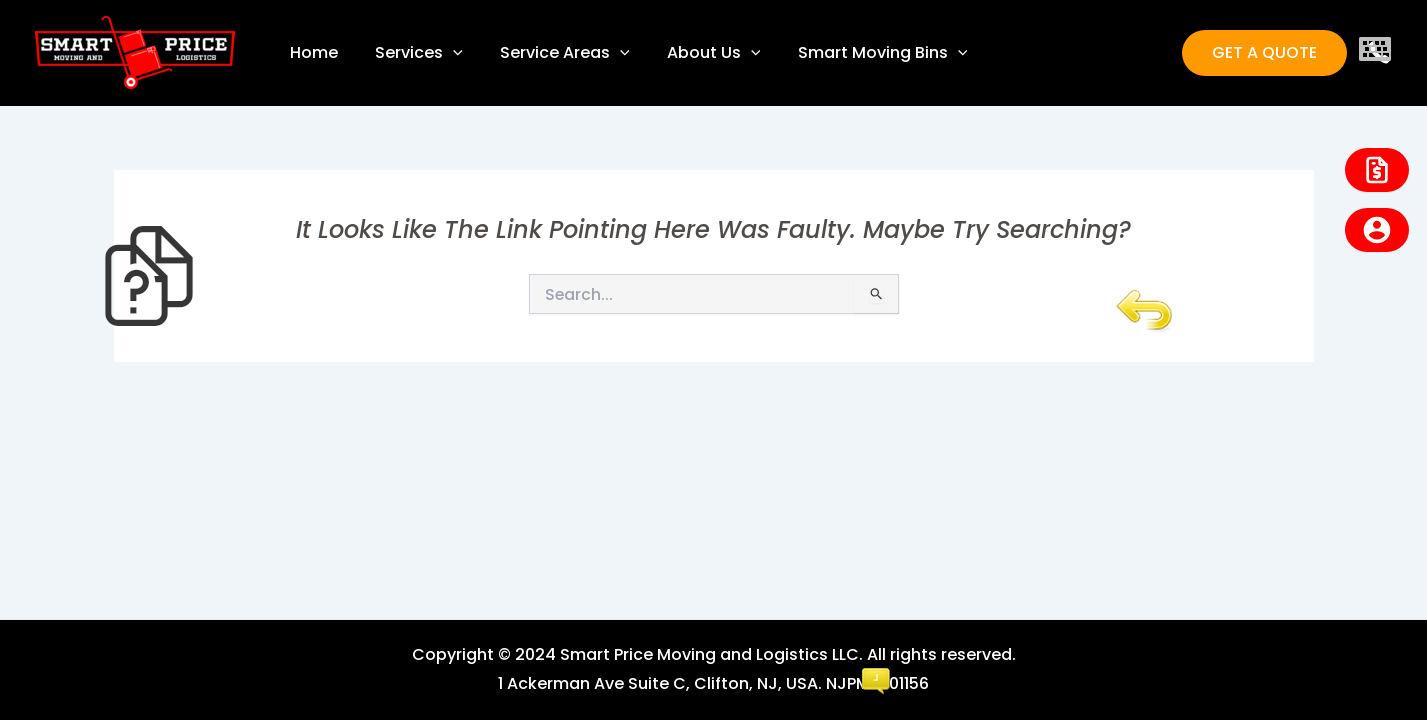  What do you see at coordinates (1144, 308) in the screenshot?
I see `undo the last action` at bounding box center [1144, 308].